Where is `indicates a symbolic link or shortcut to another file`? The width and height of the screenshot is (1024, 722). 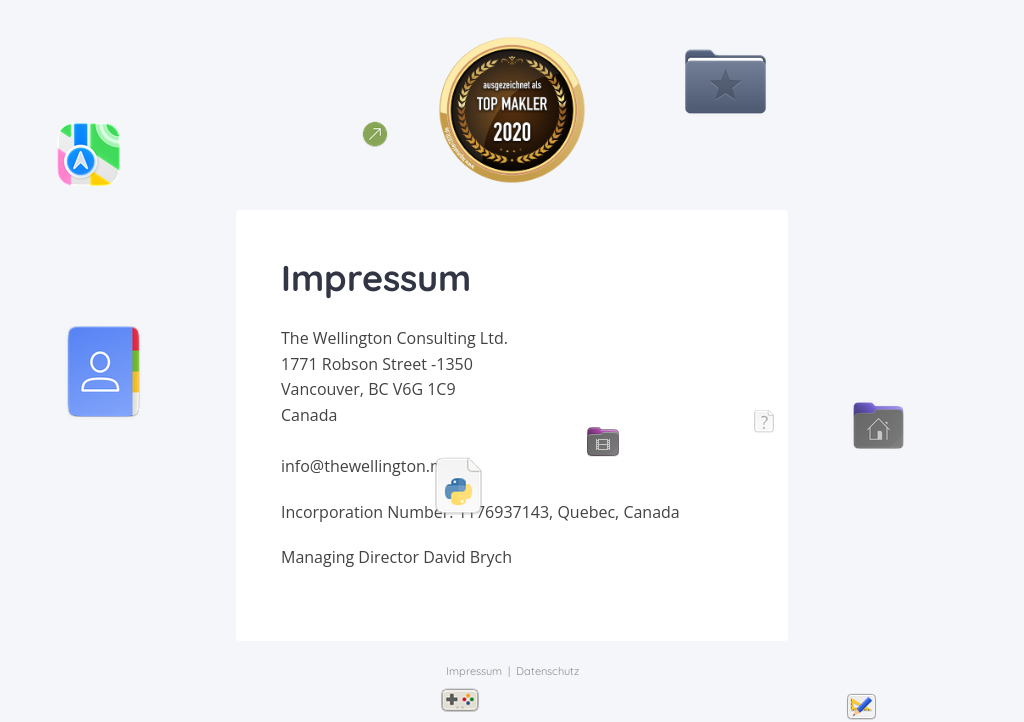 indicates a symbolic link or shortcut to another file is located at coordinates (375, 134).